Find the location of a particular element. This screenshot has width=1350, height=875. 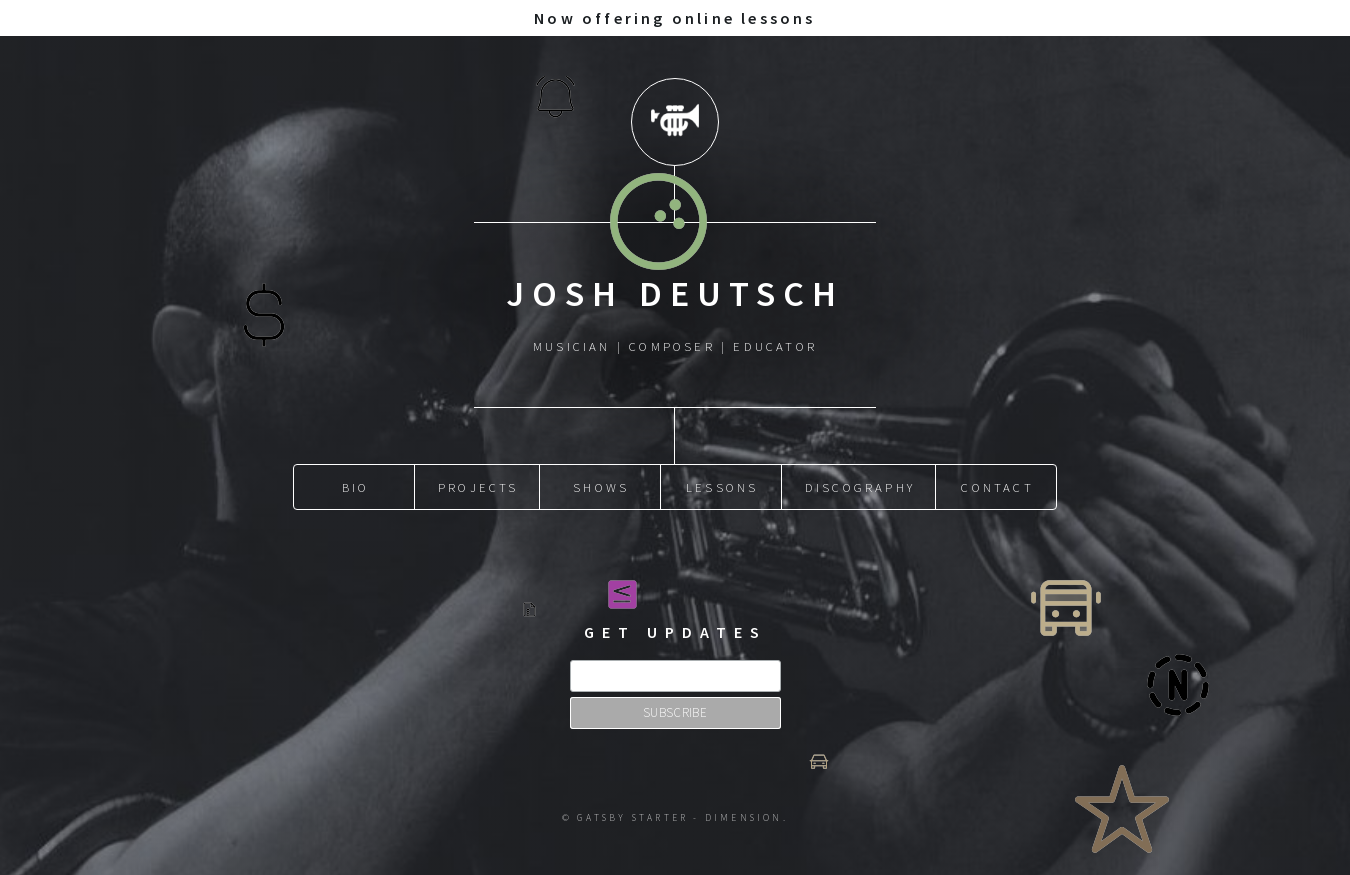

access bowling or sports games is located at coordinates (658, 221).